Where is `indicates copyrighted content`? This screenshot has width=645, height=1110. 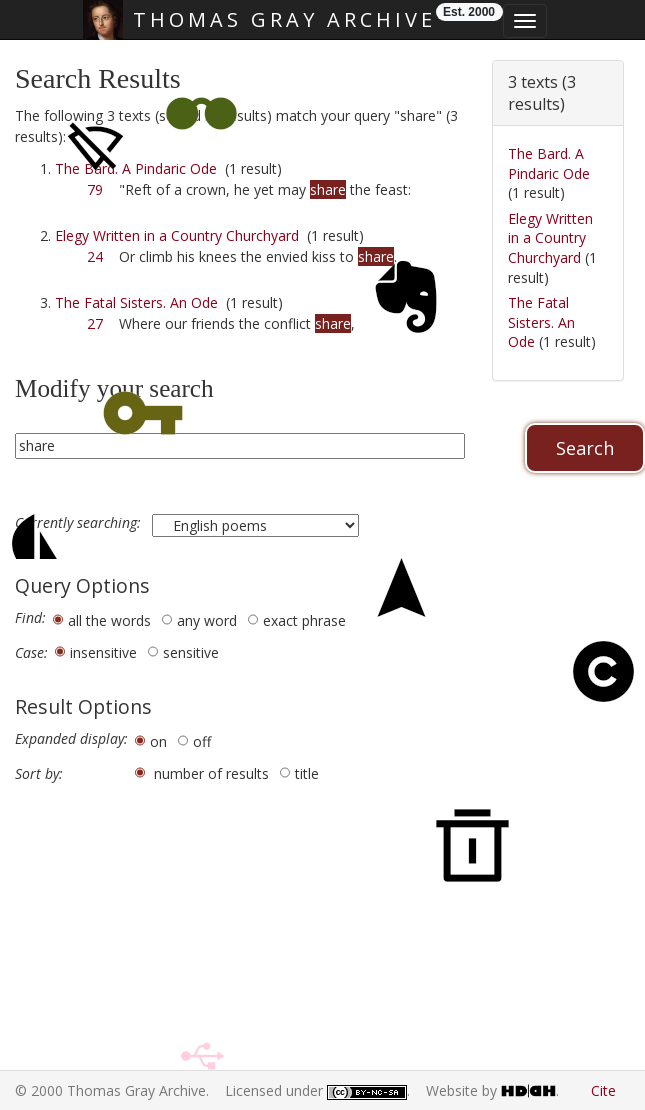
indicates copyrighted content is located at coordinates (603, 671).